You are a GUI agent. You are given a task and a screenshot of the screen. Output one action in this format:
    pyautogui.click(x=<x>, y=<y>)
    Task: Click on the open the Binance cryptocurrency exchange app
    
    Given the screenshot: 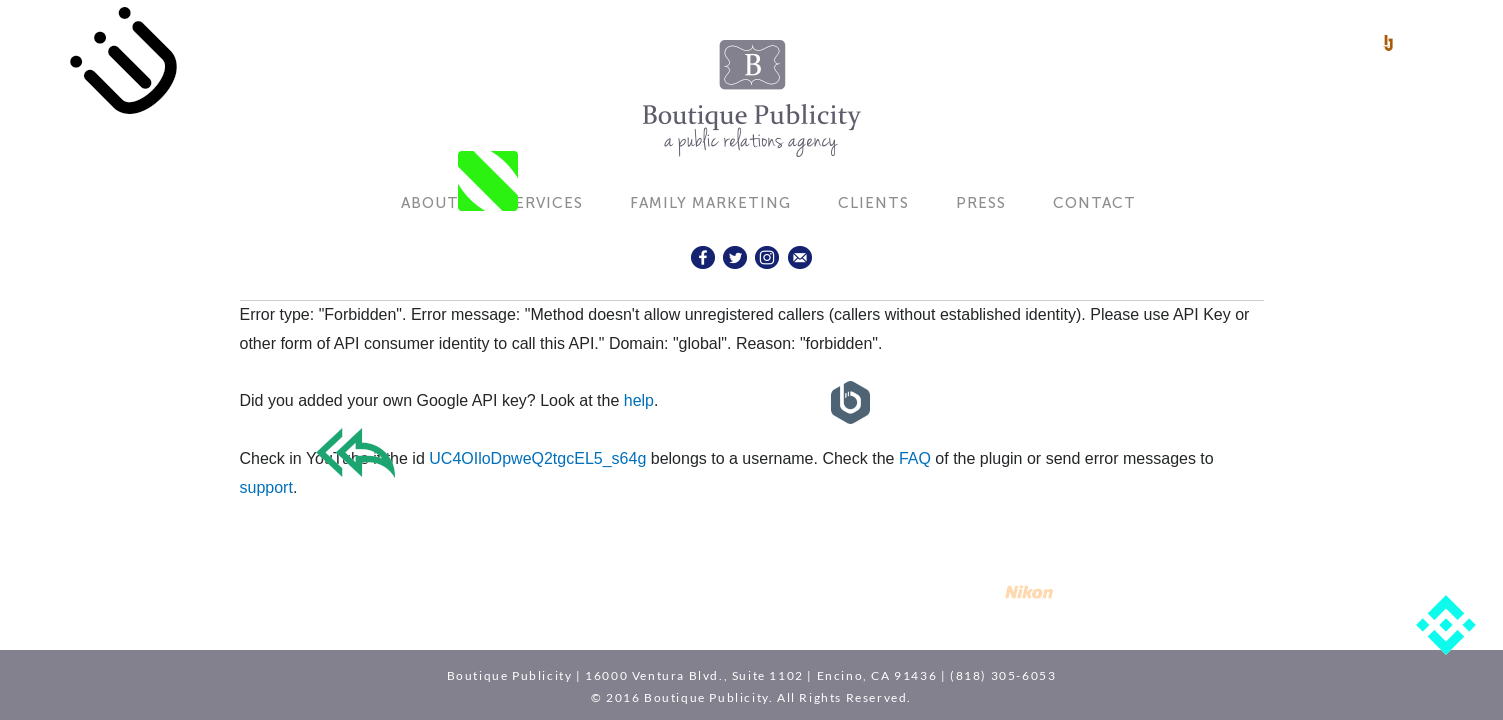 What is the action you would take?
    pyautogui.click(x=1446, y=625)
    